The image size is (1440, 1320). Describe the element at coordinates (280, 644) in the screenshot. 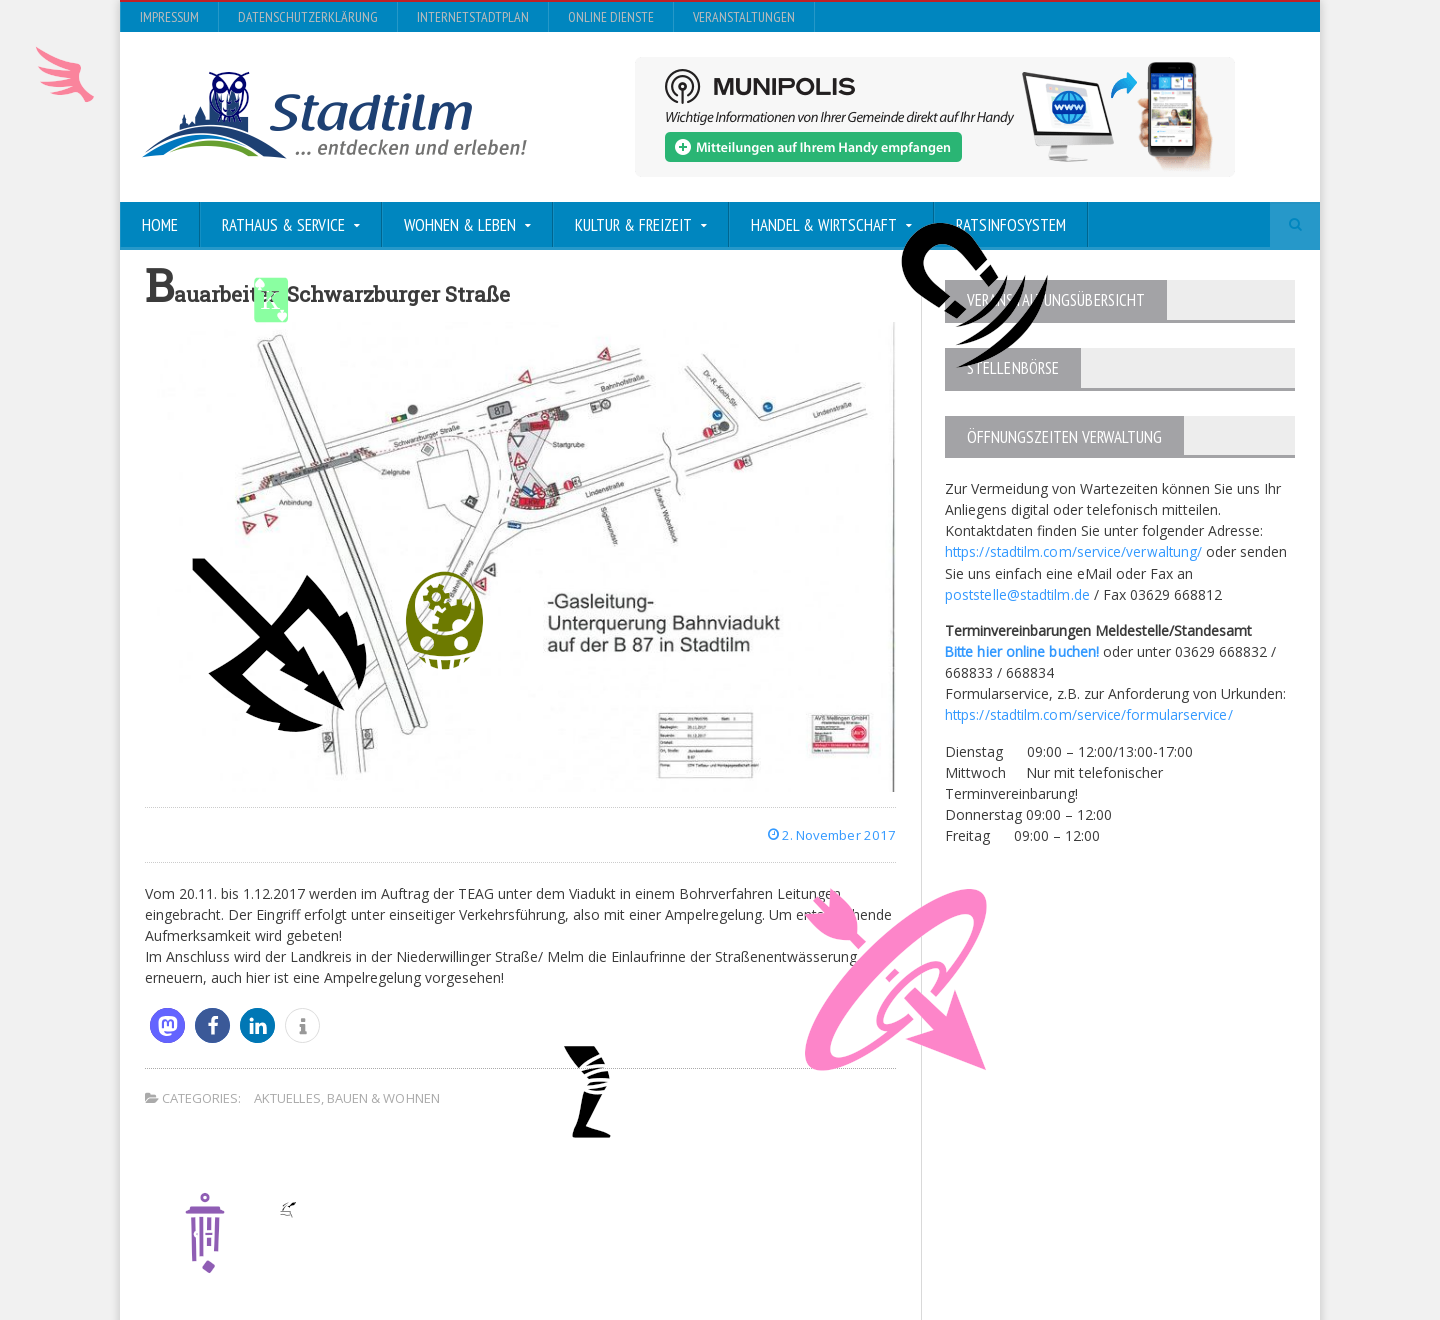

I see `select harpoon or trident weapon` at that location.